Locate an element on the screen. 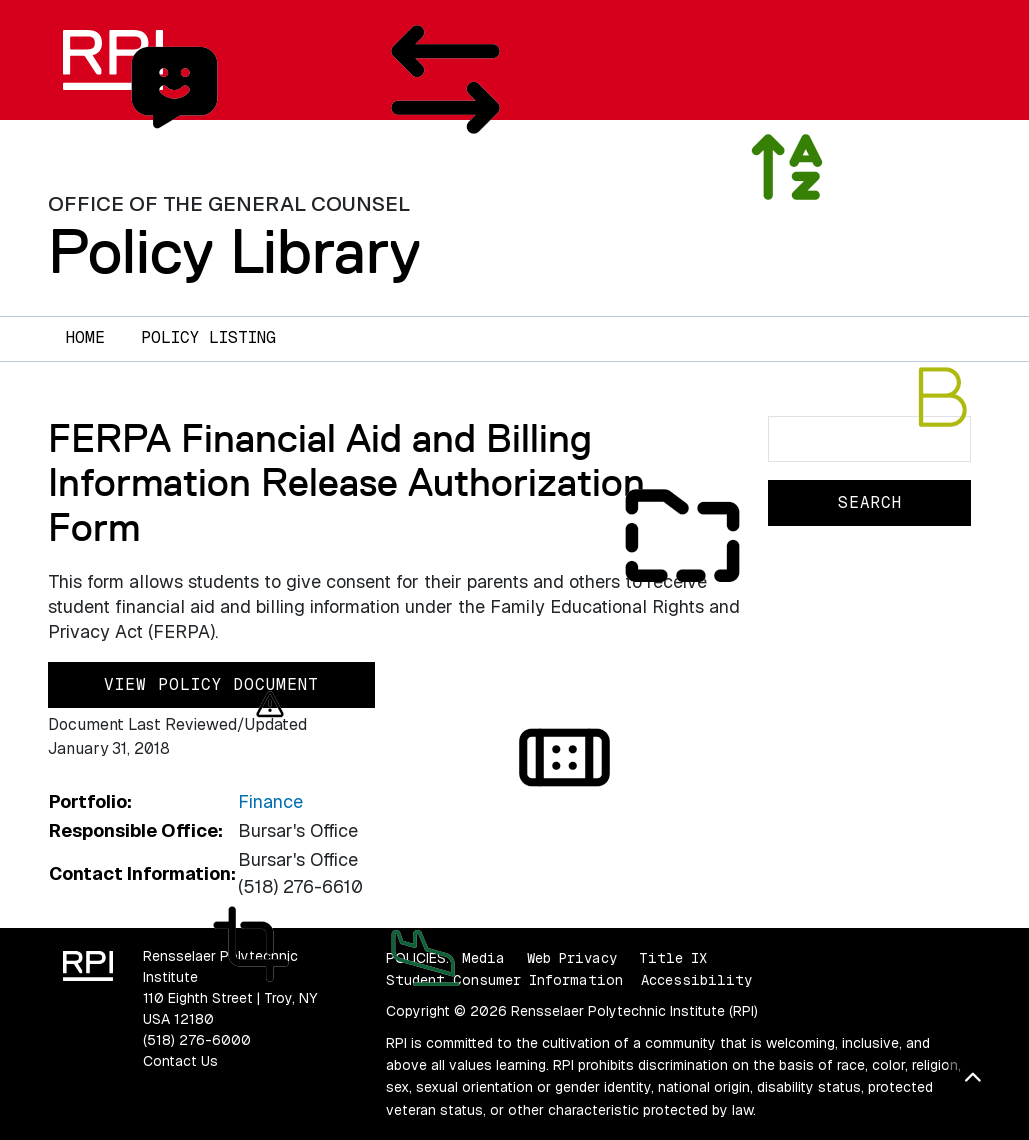 This screenshot has width=1029, height=1140. indicates a warning or caution state is located at coordinates (270, 705).